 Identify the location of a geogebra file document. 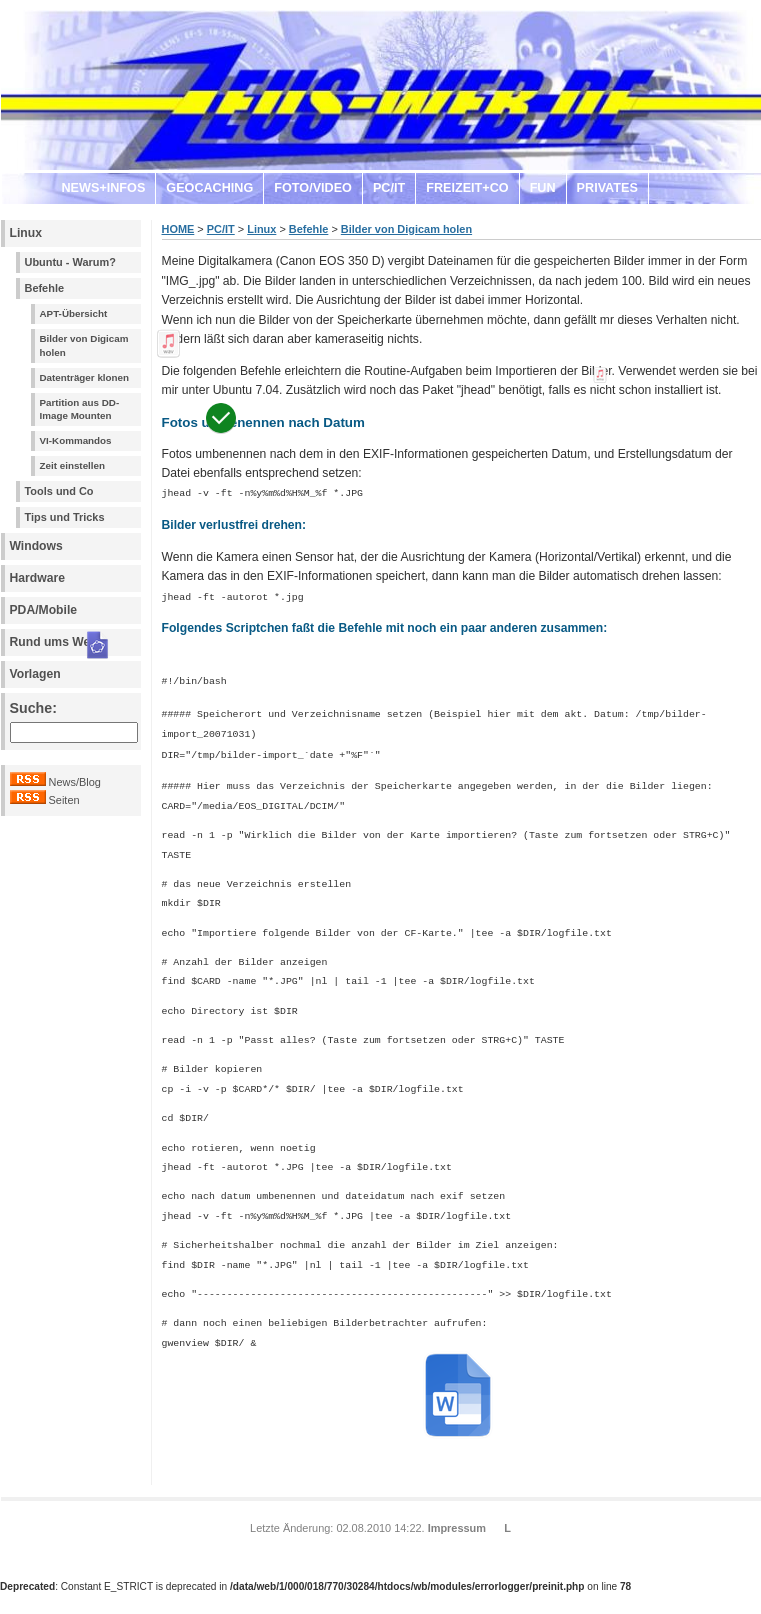
(97, 645).